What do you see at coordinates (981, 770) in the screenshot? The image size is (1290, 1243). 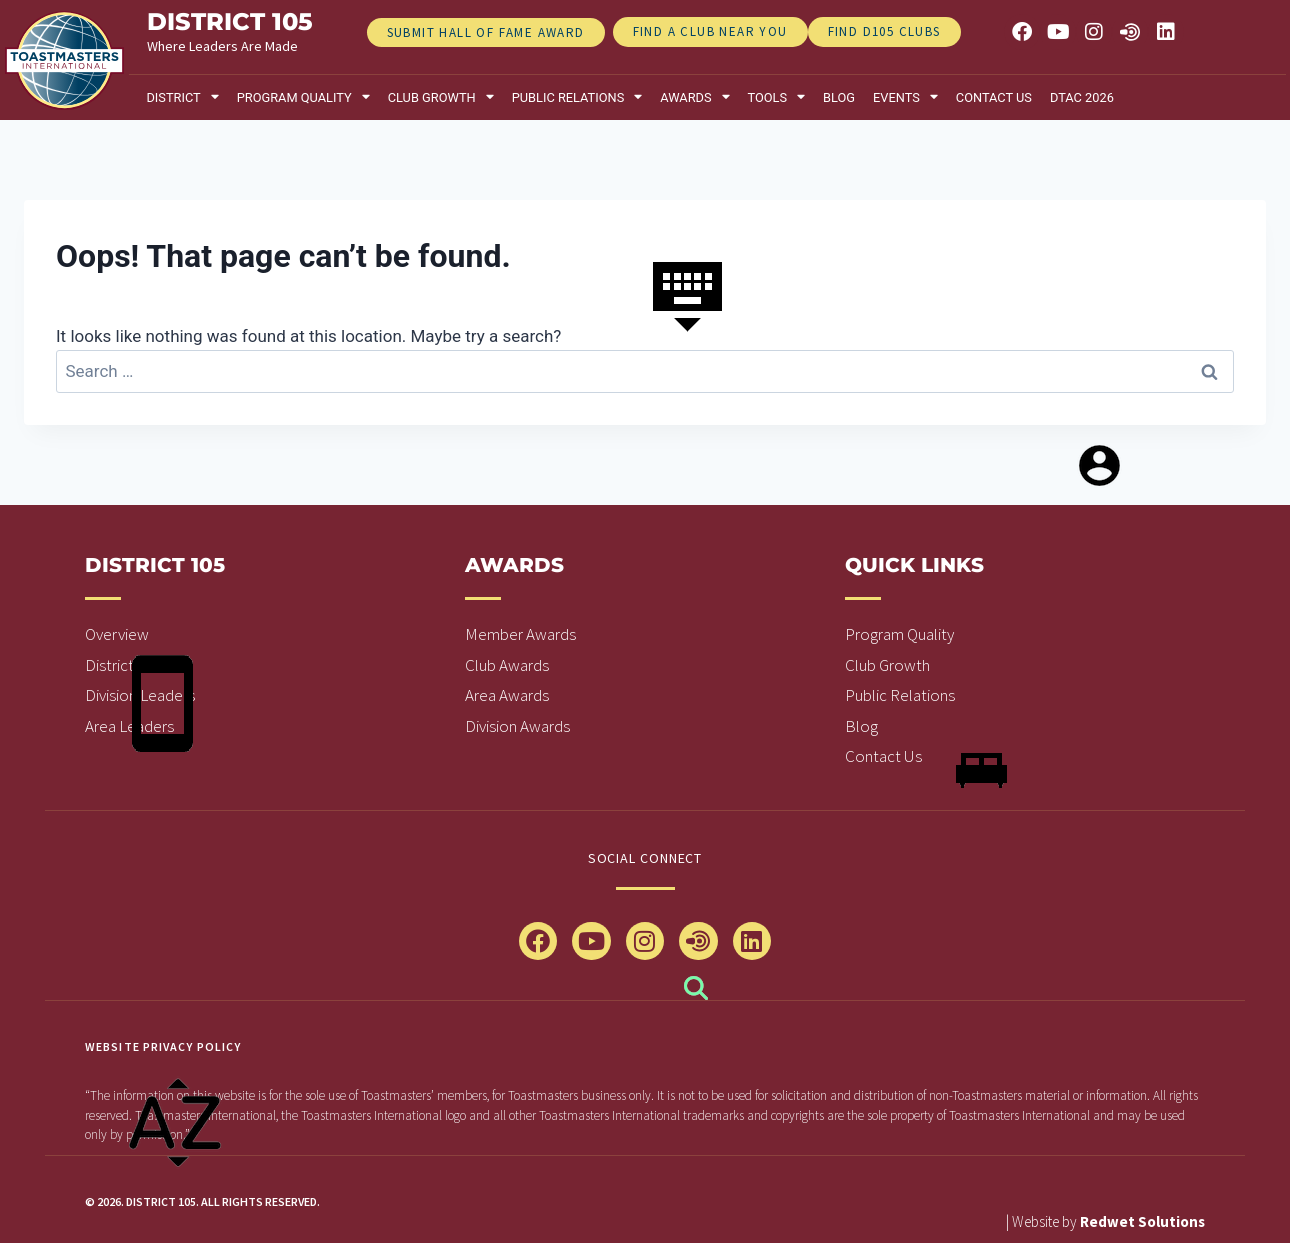 I see `view bedroom or sleeping accommodations` at bounding box center [981, 770].